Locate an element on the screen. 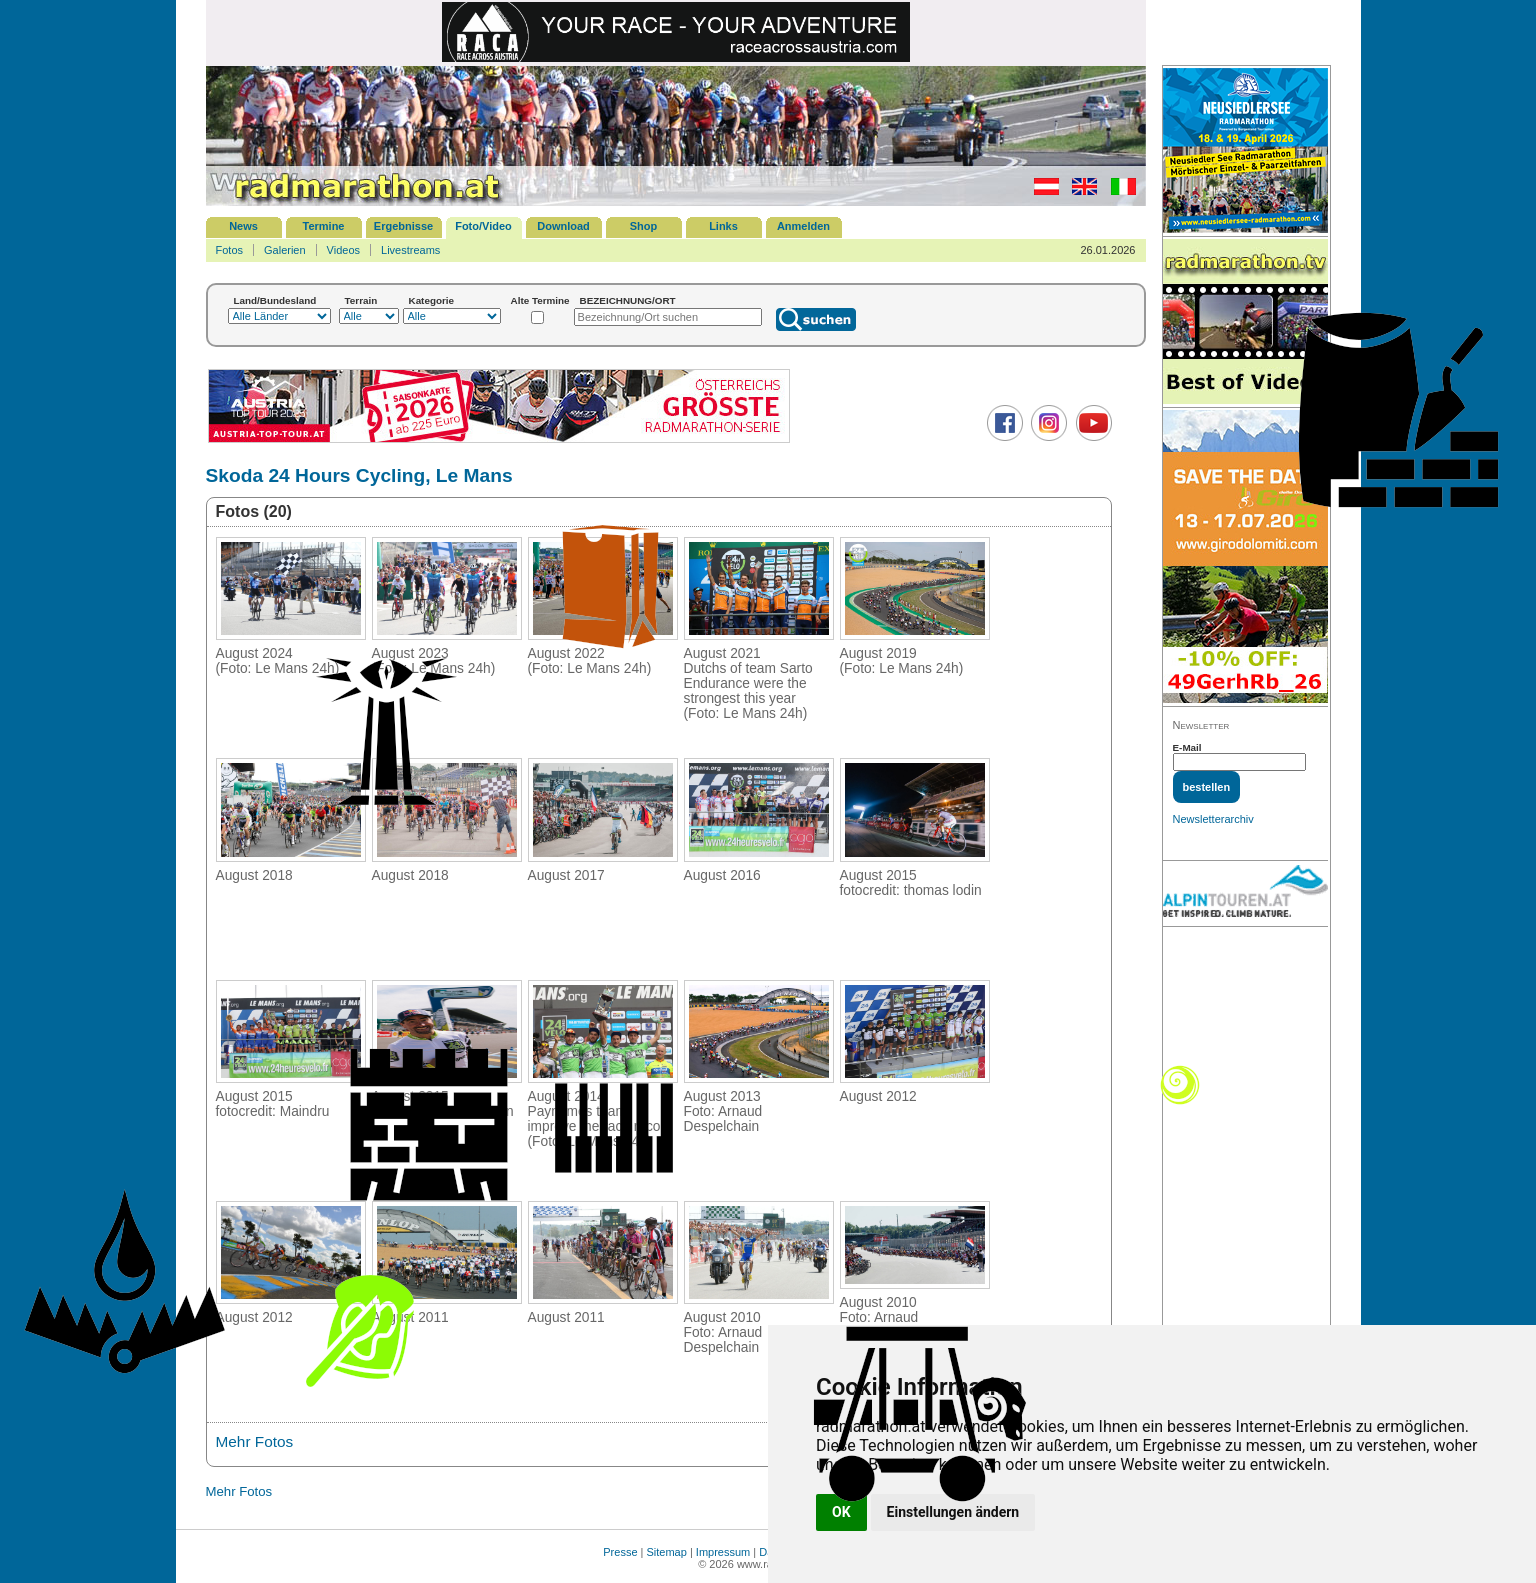 This screenshot has height=1583, width=1536. build or upgrade defensive fortifications is located at coordinates (429, 1122).